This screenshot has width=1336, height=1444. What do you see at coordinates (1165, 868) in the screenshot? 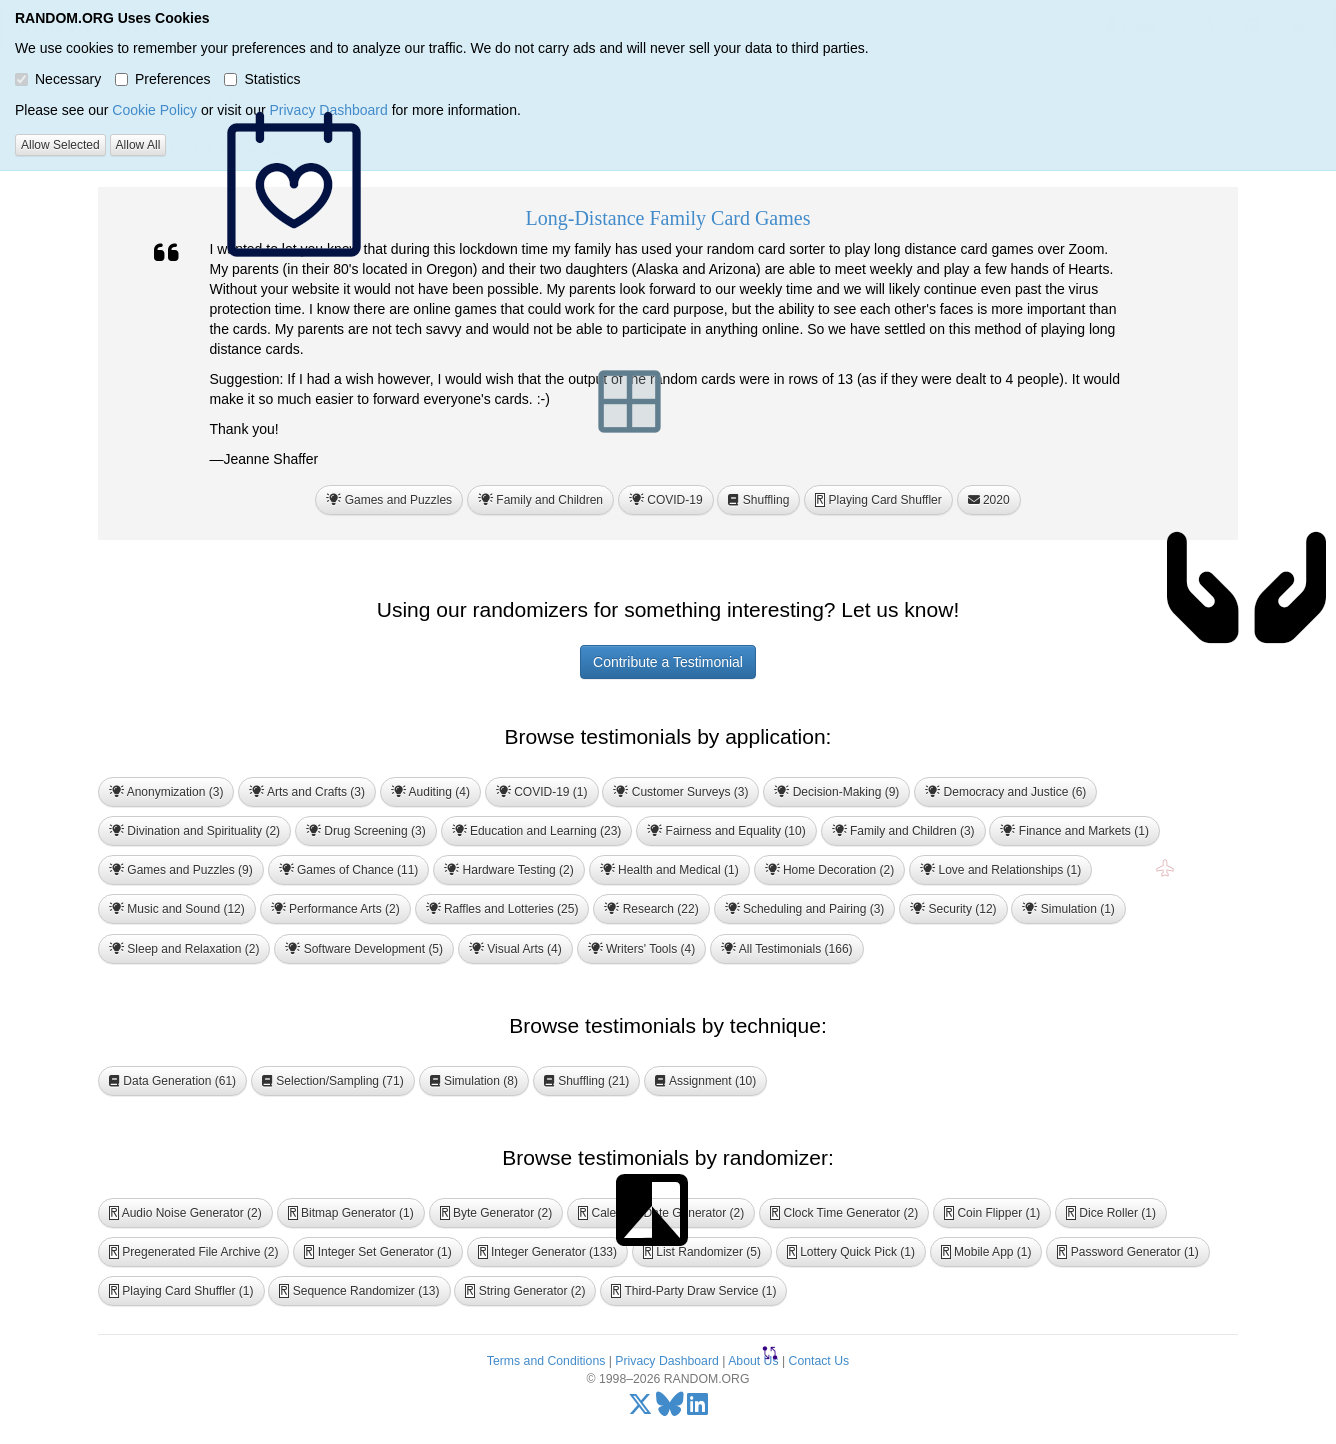
I see `enable airplane mode` at bounding box center [1165, 868].